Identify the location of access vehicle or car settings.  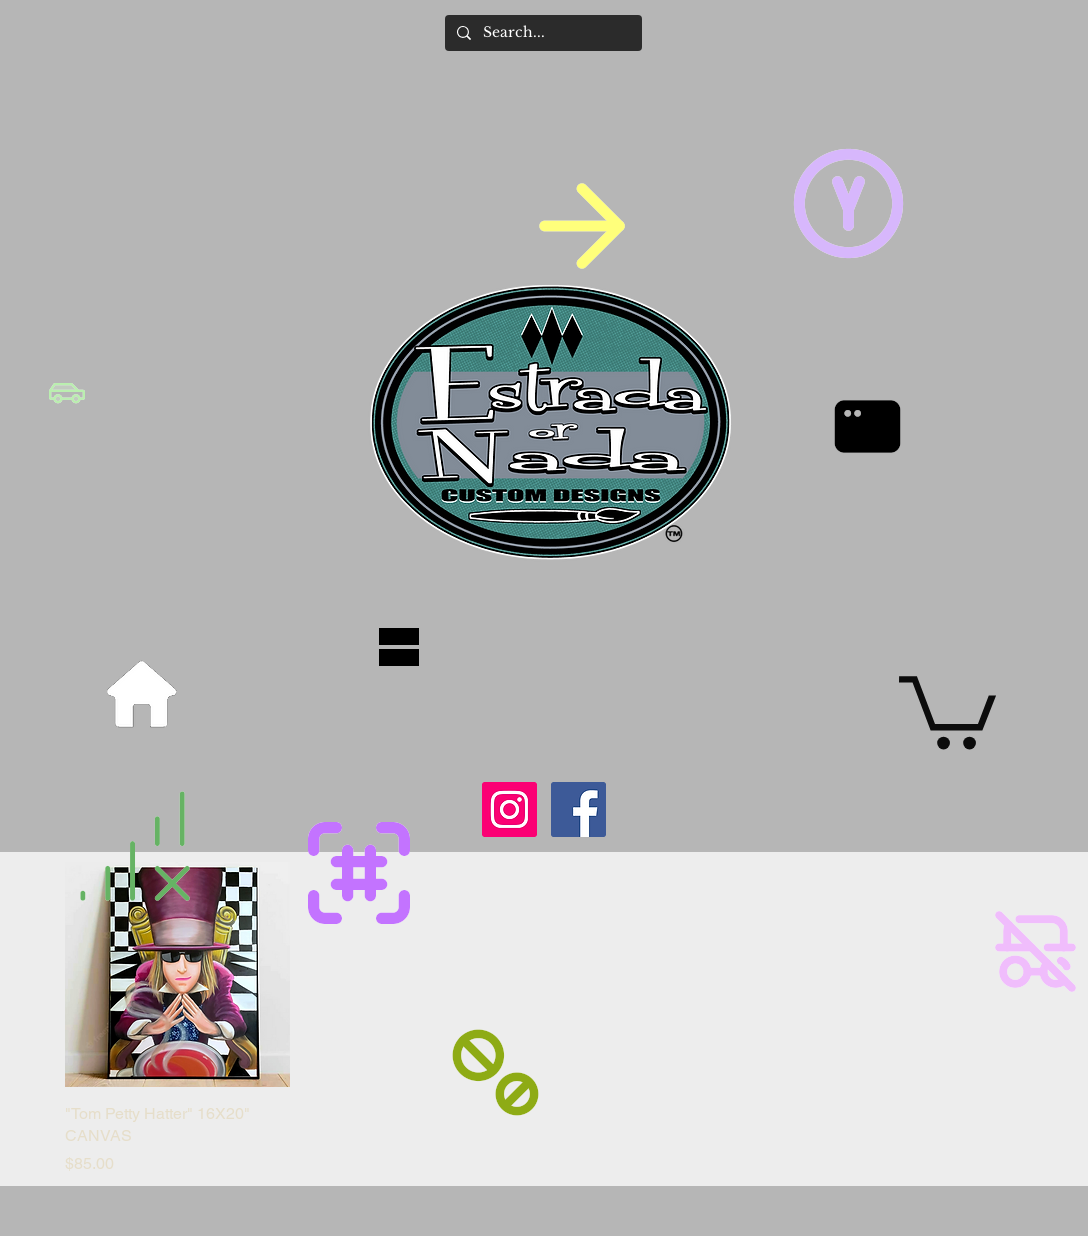
(67, 392).